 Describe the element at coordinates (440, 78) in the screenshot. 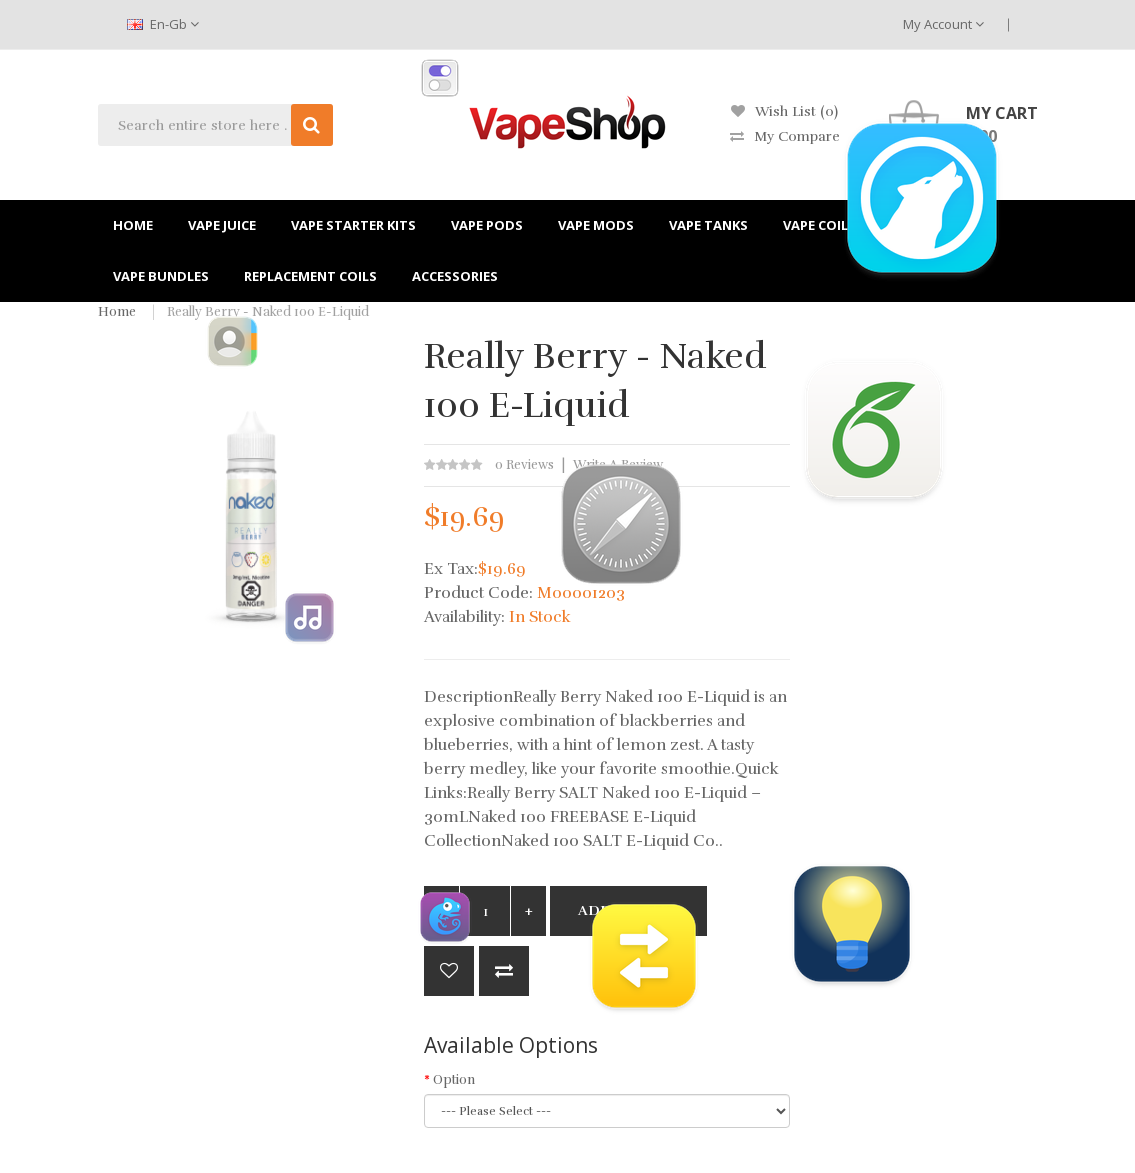

I see `open system settings` at that location.